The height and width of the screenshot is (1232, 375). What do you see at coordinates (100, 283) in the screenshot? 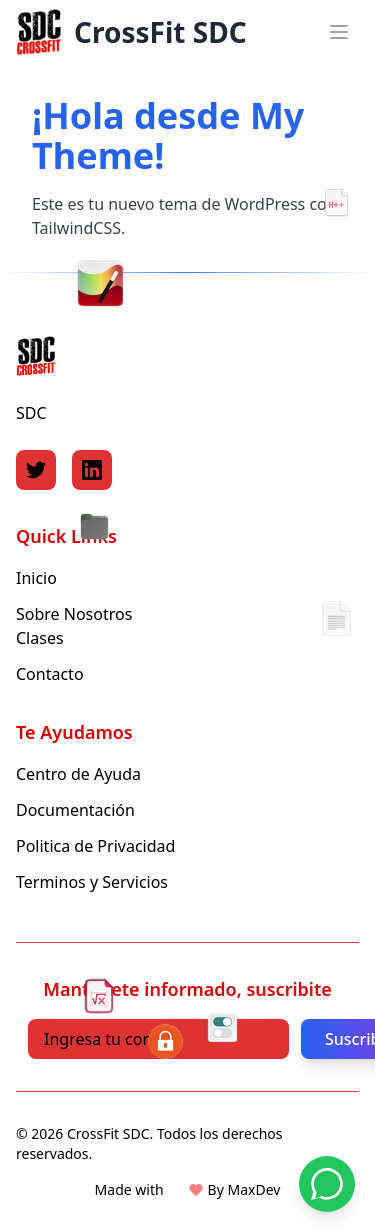
I see `launch winetricks application` at bounding box center [100, 283].